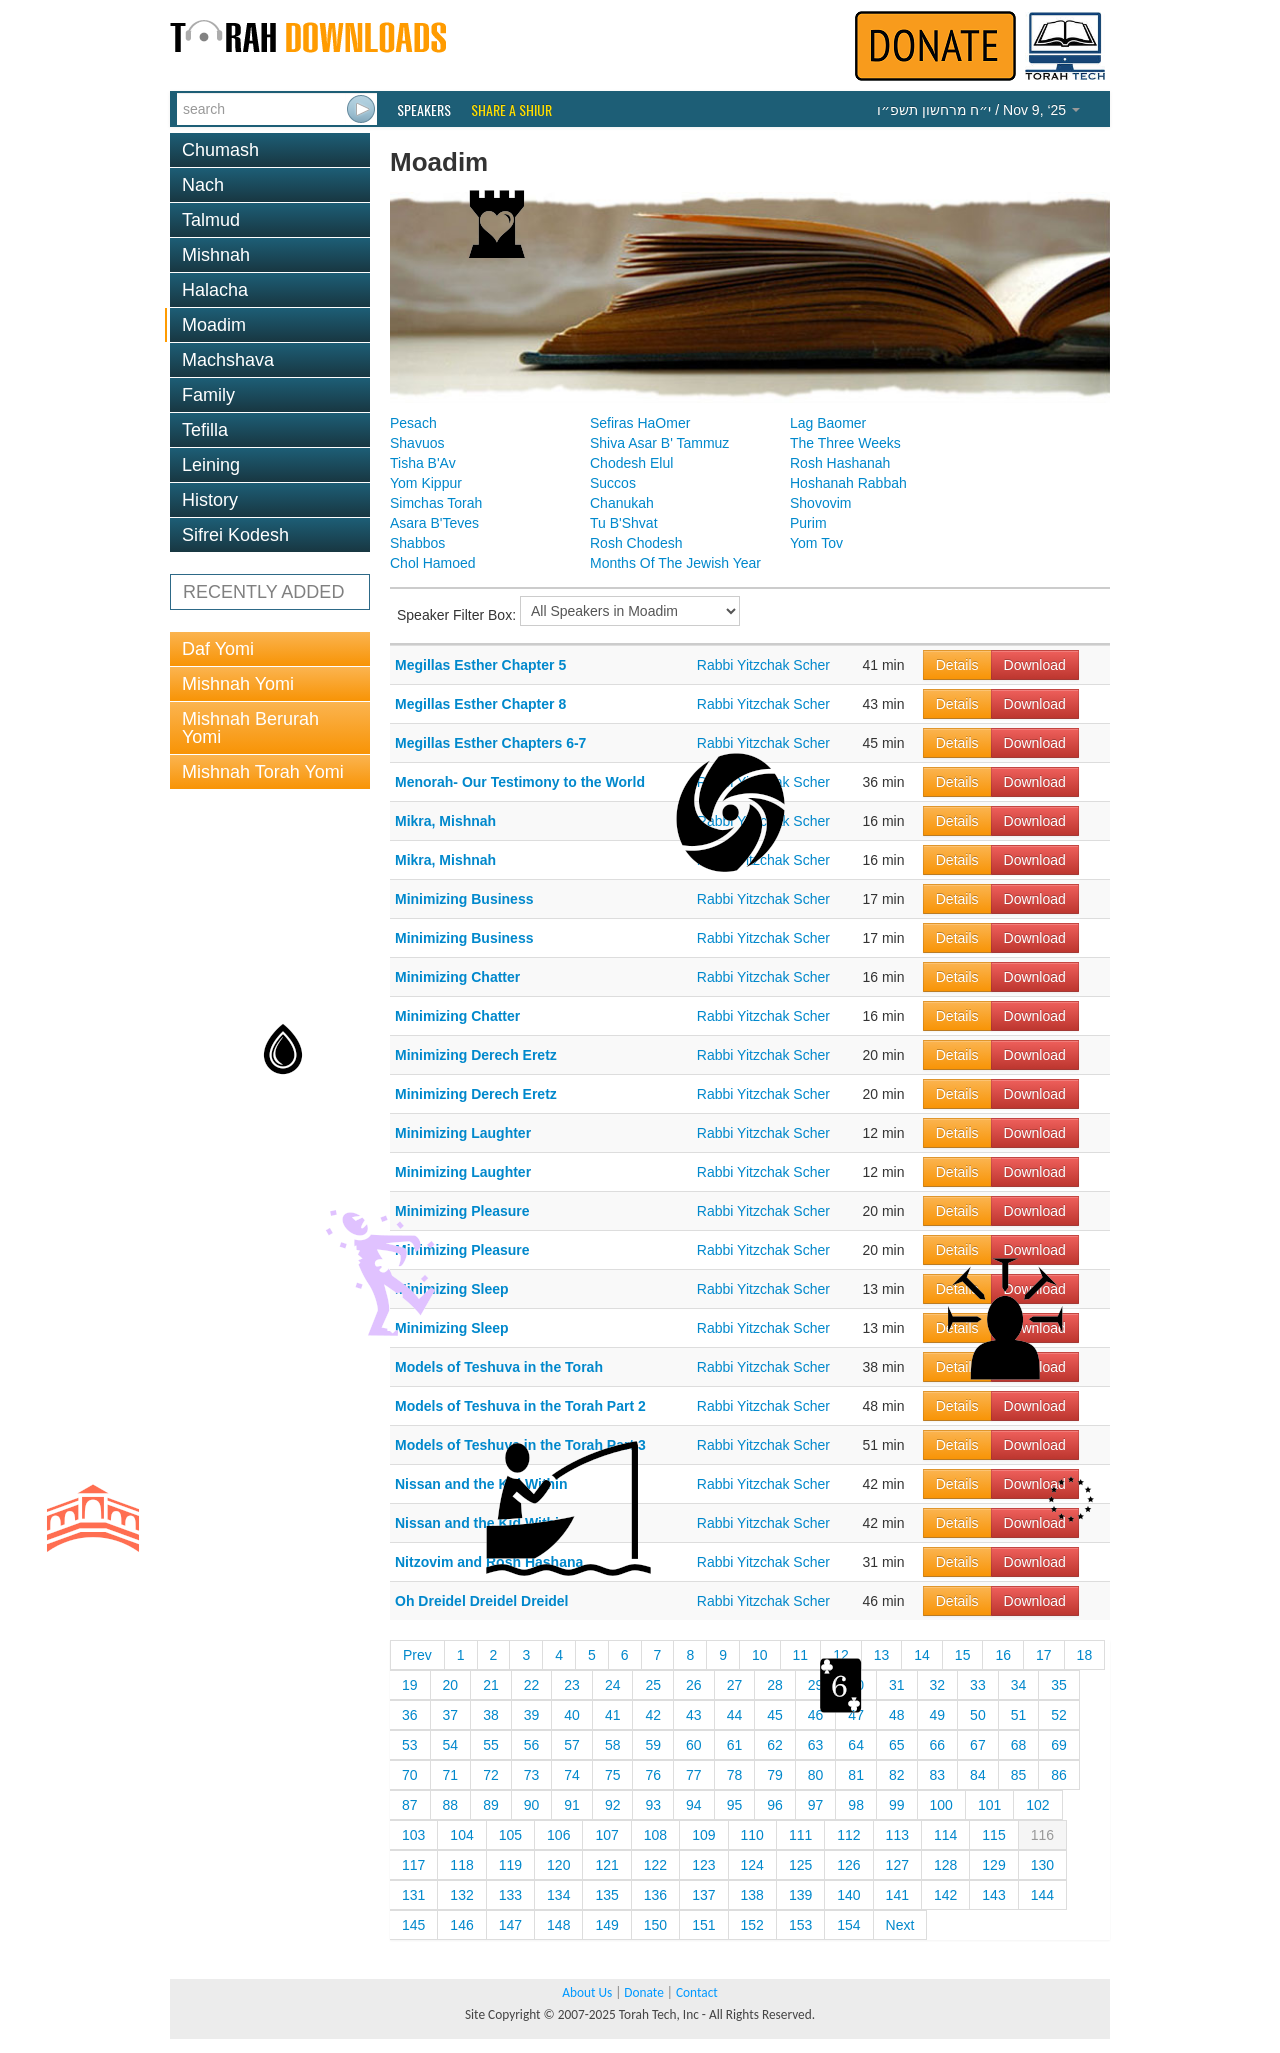 This screenshot has height=2053, width=1280. I want to click on access your favorite or saved fortress in a game, so click(497, 224).